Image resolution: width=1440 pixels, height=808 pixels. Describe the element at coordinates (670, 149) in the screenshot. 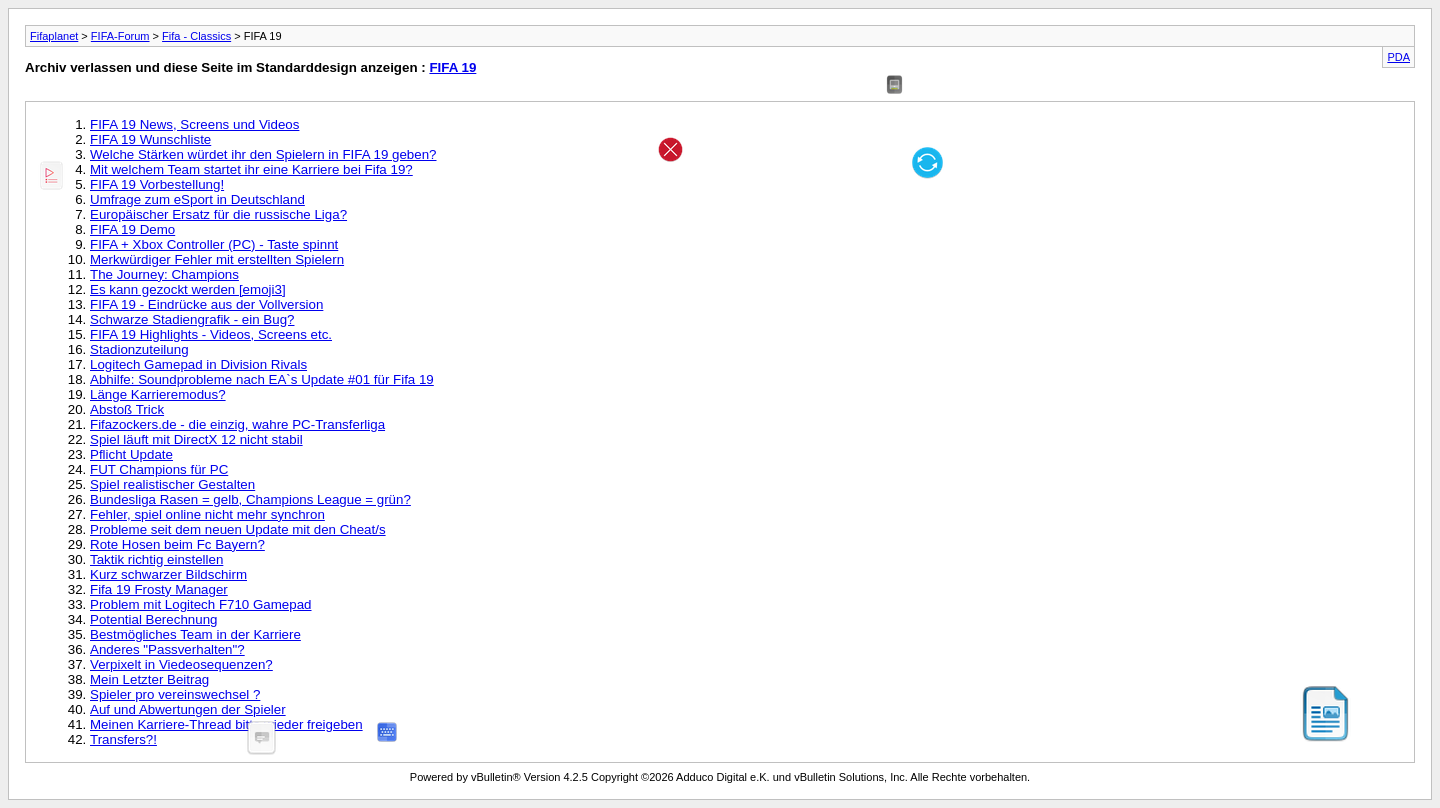

I see `indicates a file cannot be synced to Dropbox` at that location.